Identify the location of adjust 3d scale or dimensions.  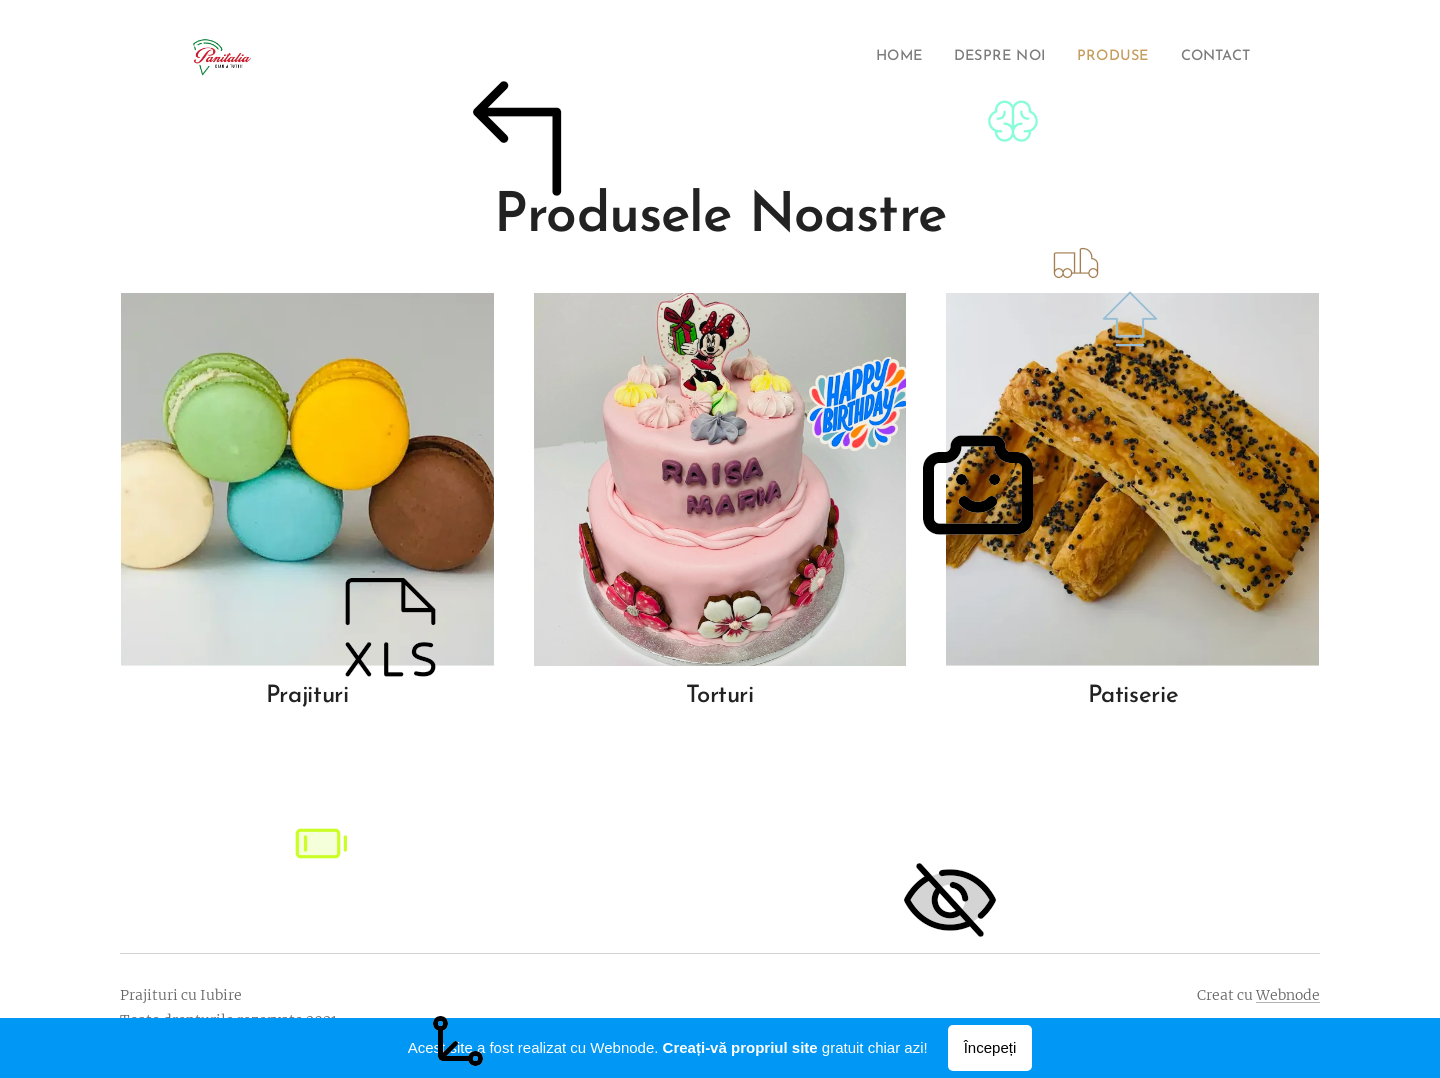
(458, 1041).